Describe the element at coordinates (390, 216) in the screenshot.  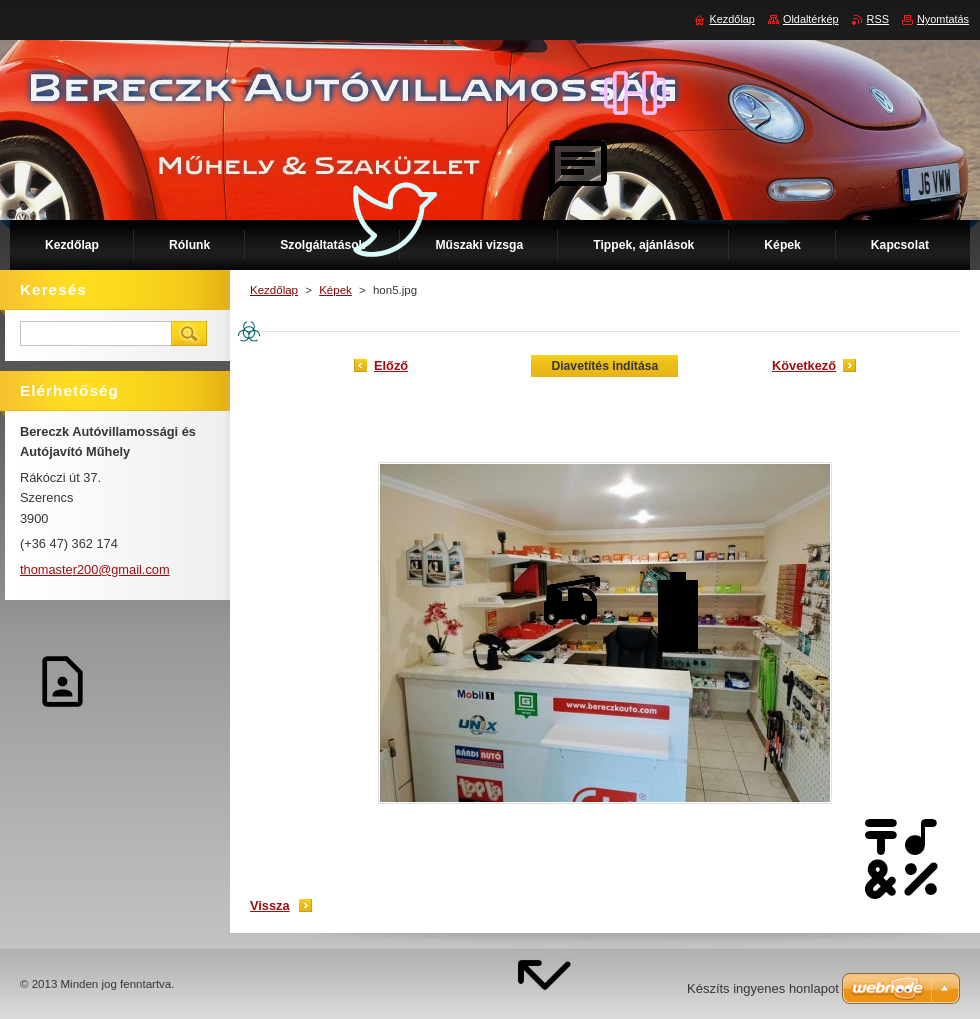
I see `share to twitter` at that location.